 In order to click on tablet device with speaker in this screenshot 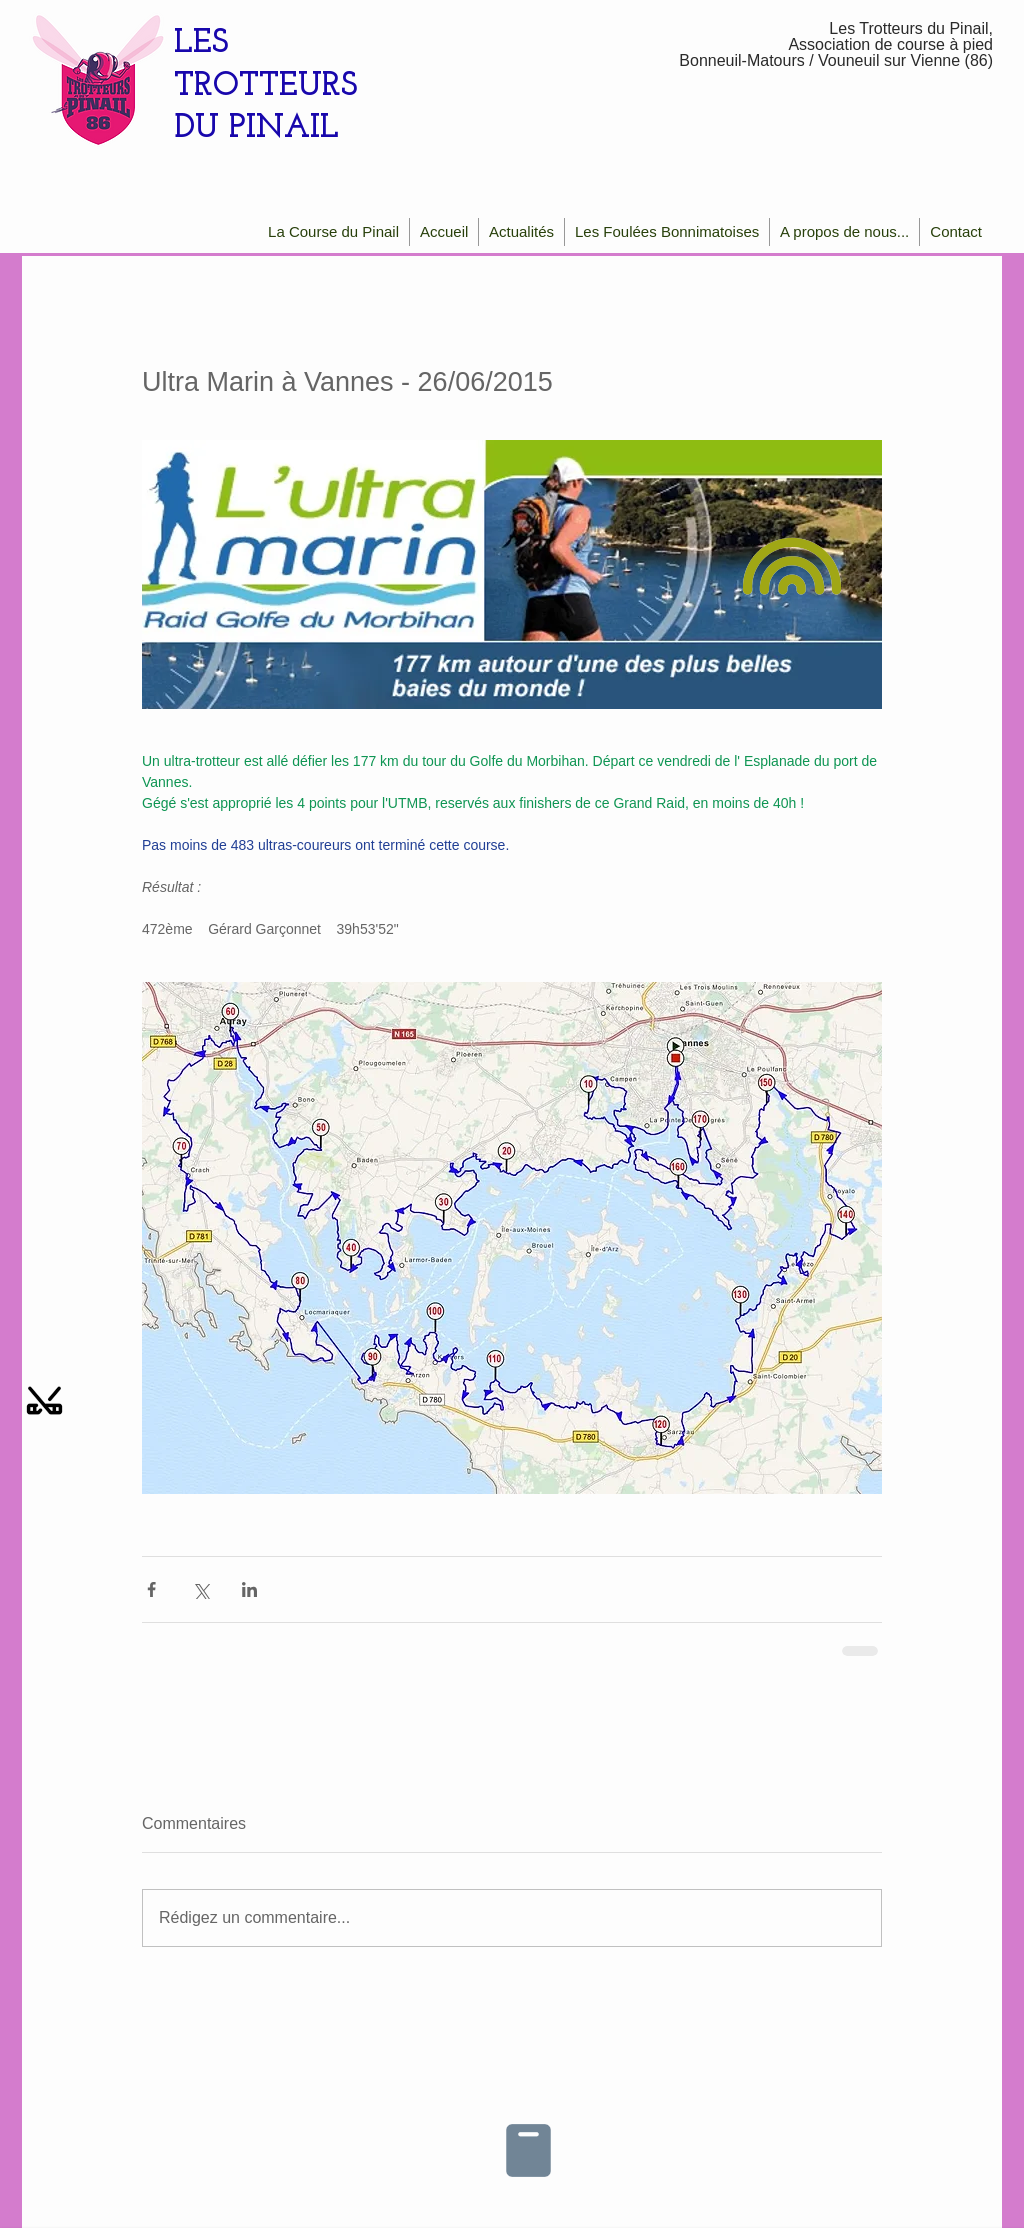, I will do `click(528, 2150)`.